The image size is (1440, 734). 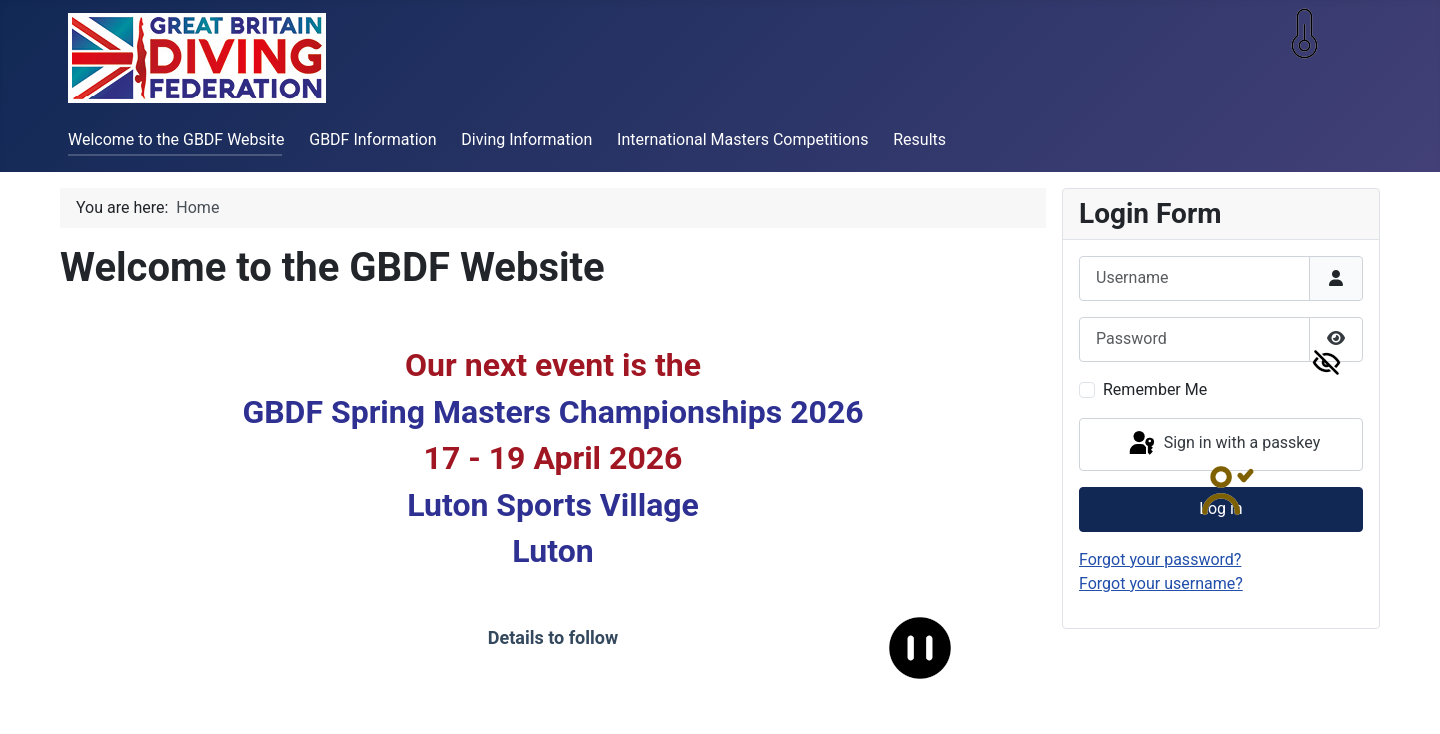 What do you see at coordinates (920, 648) in the screenshot?
I see `pause media playback` at bounding box center [920, 648].